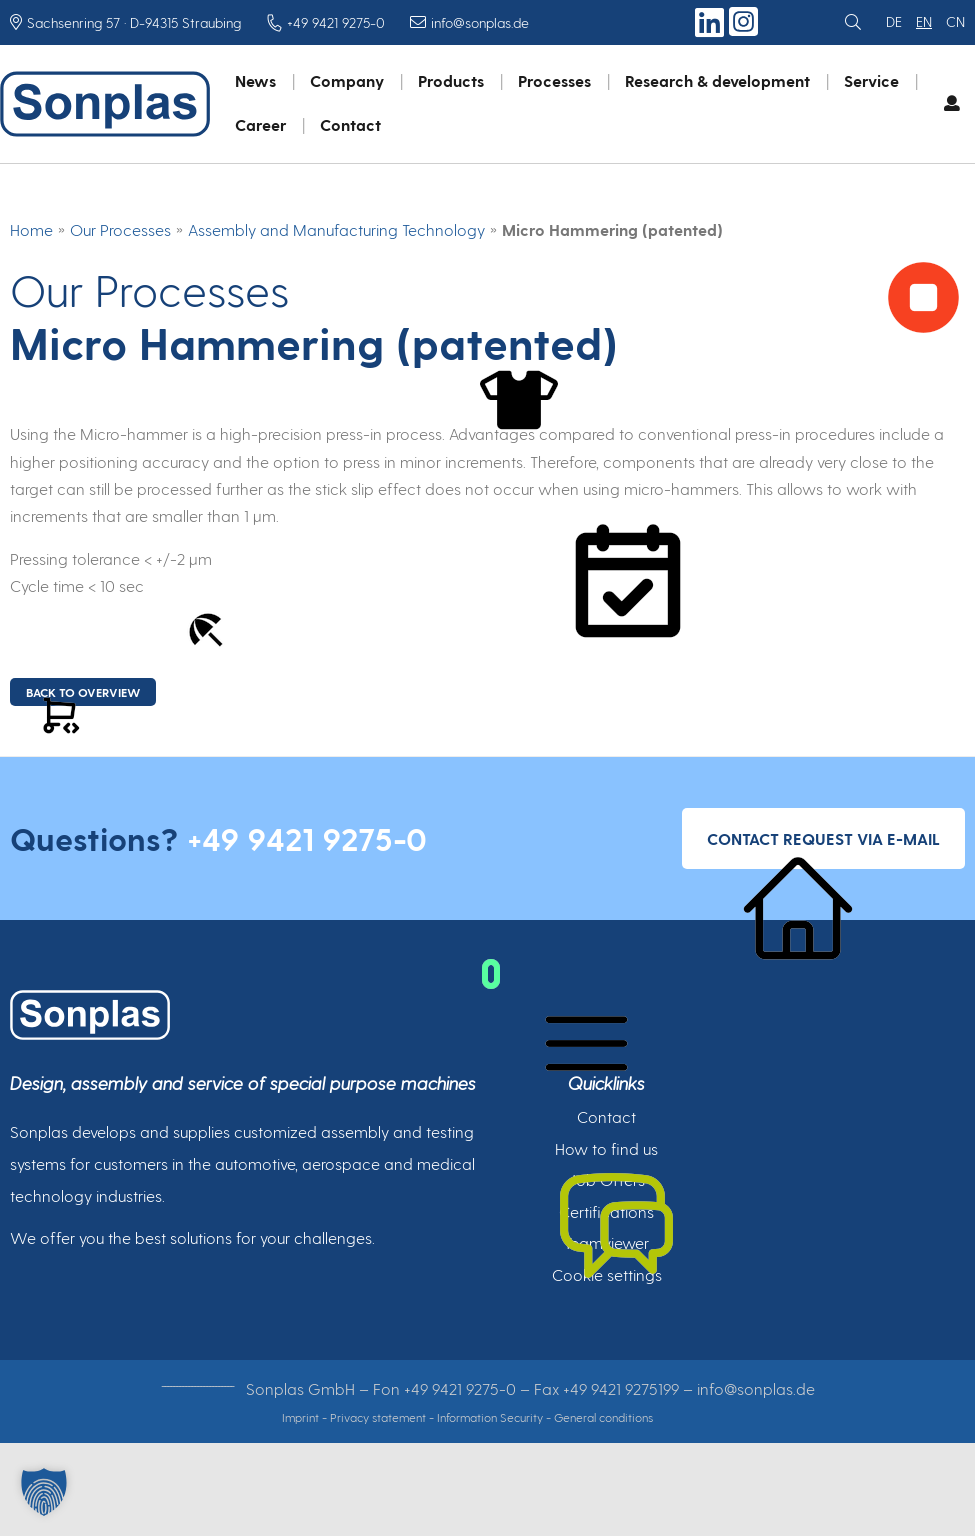 The image size is (975, 1536). What do you see at coordinates (628, 585) in the screenshot?
I see `confirm or complete a scheduled event` at bounding box center [628, 585].